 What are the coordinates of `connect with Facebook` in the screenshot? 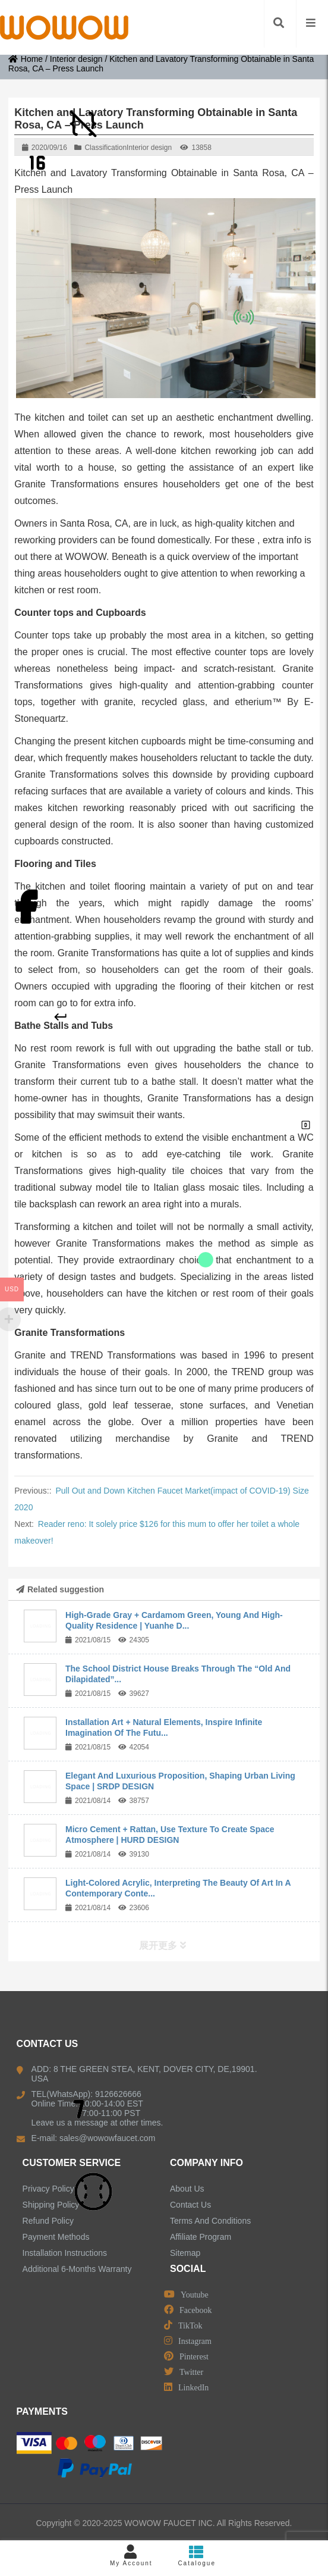 It's located at (26, 906).